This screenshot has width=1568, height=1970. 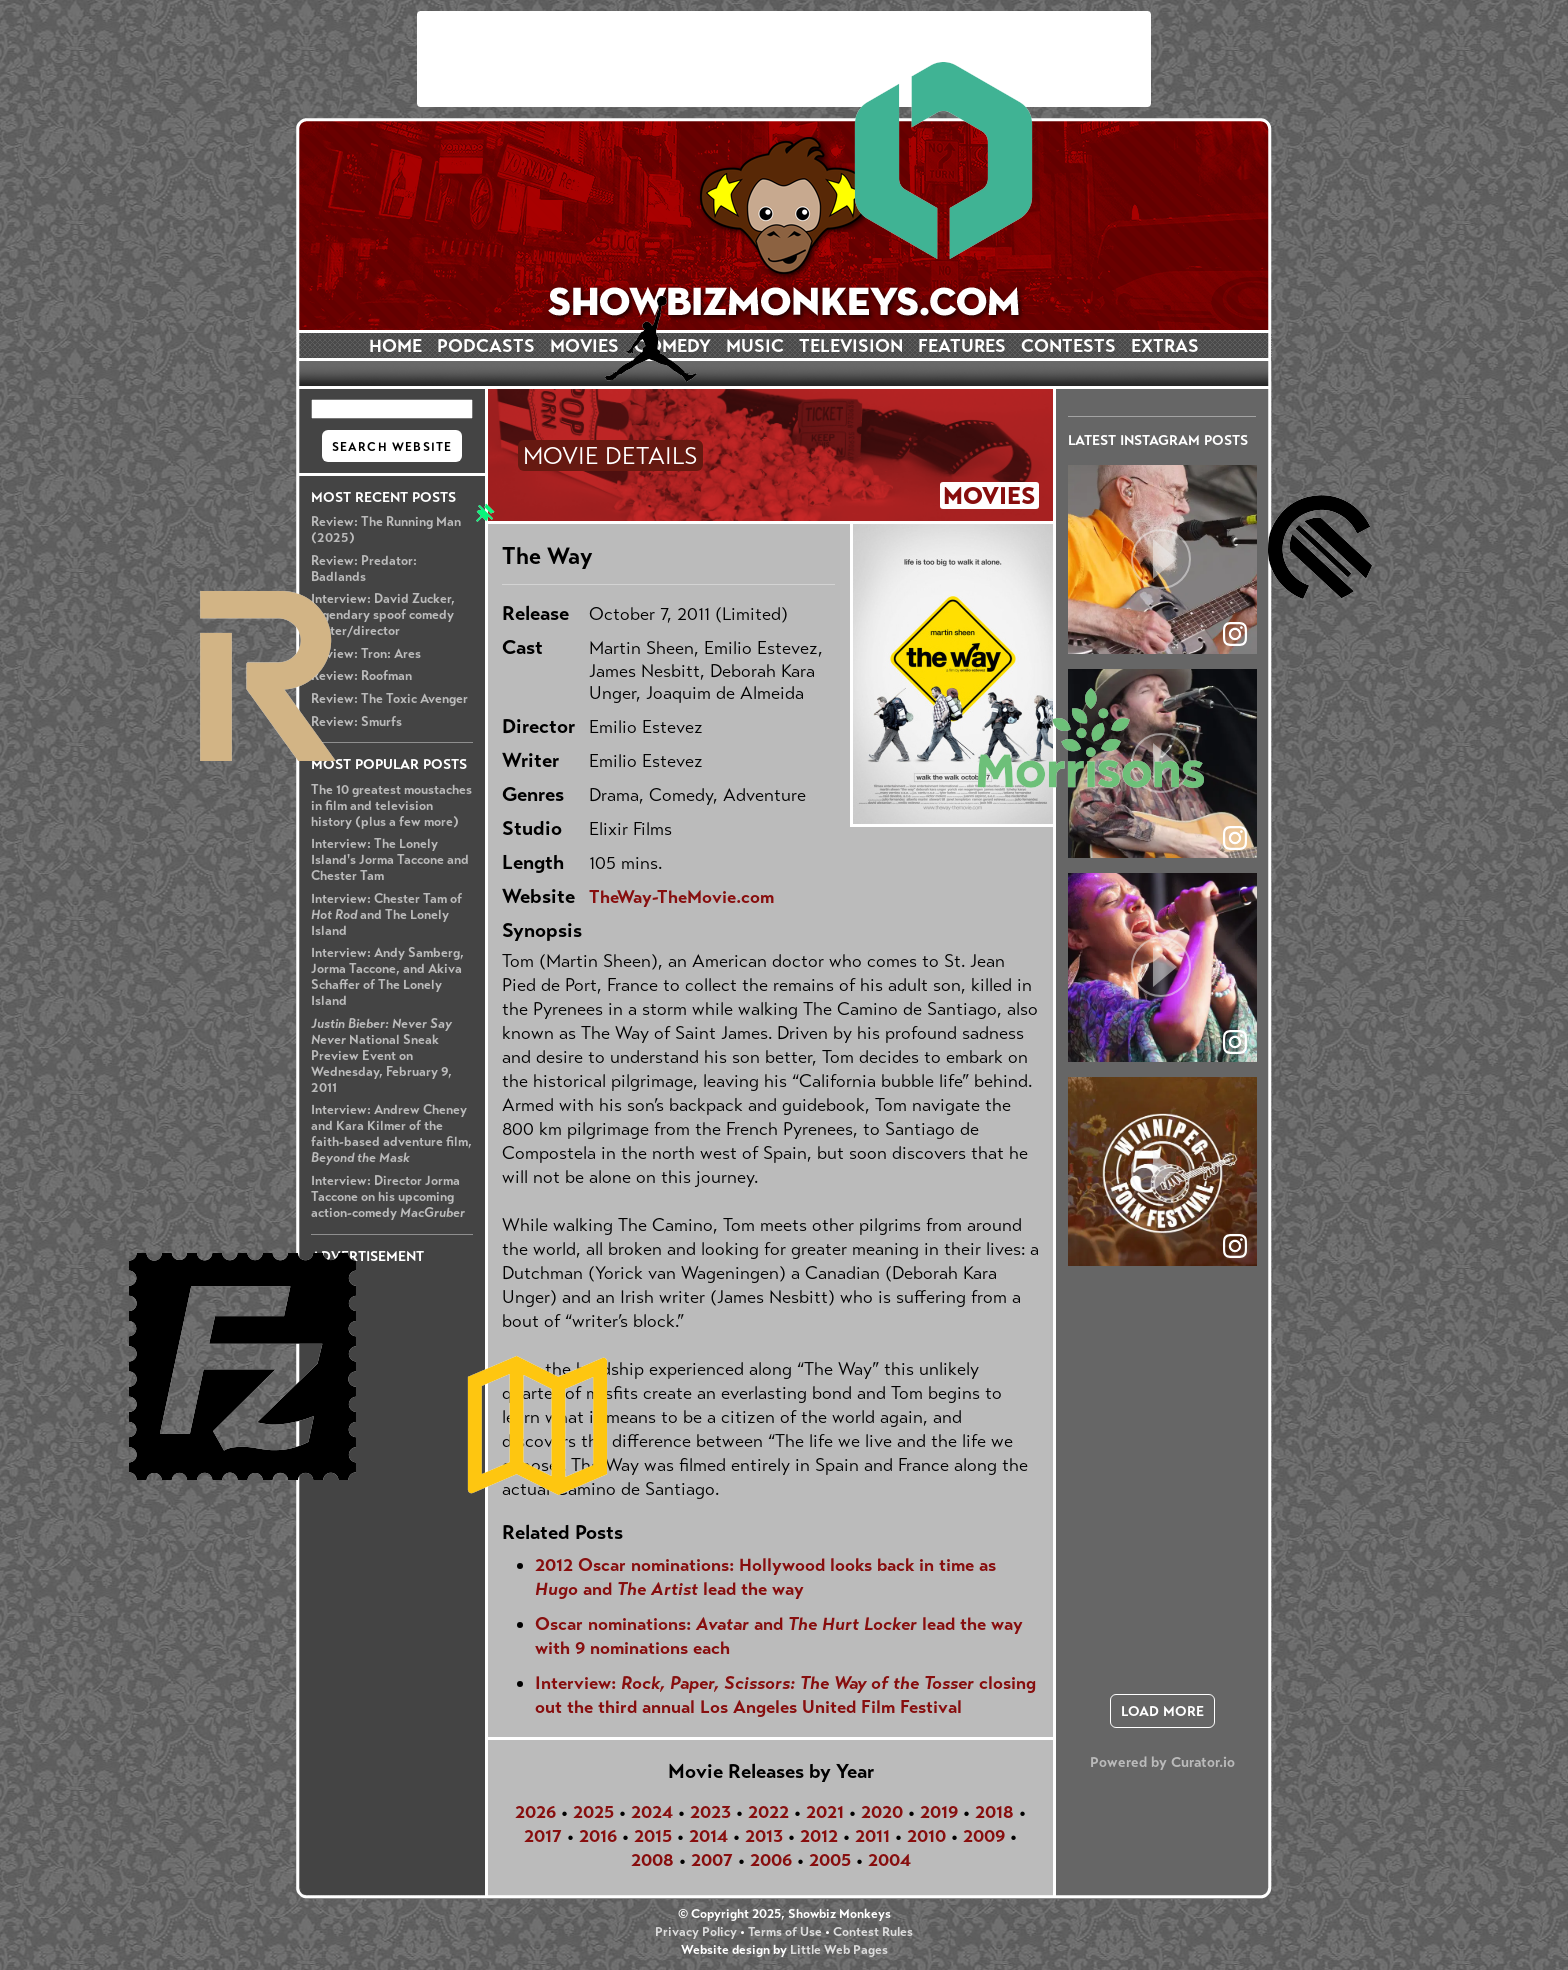 What do you see at coordinates (651, 339) in the screenshot?
I see `Jordan brand logo` at bounding box center [651, 339].